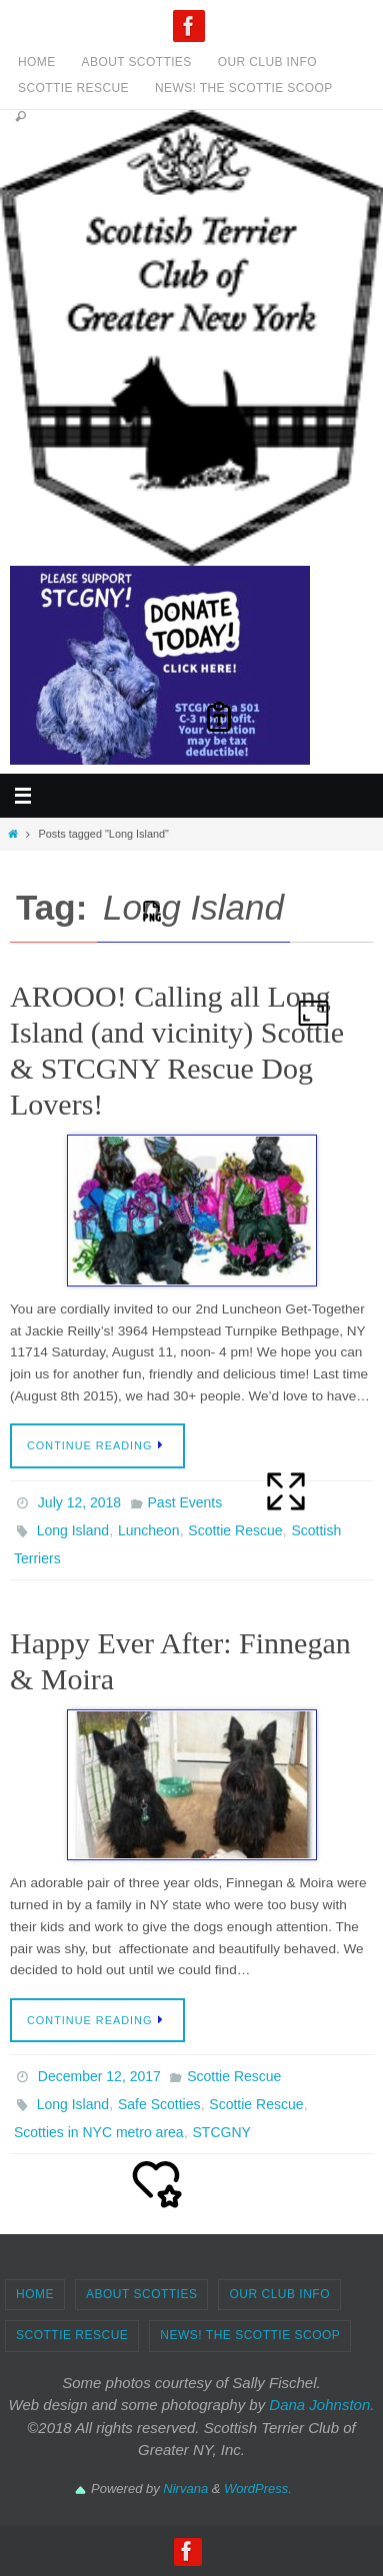 This screenshot has width=383, height=2576. Describe the element at coordinates (313, 1013) in the screenshot. I see `enter fullscreen mode` at that location.